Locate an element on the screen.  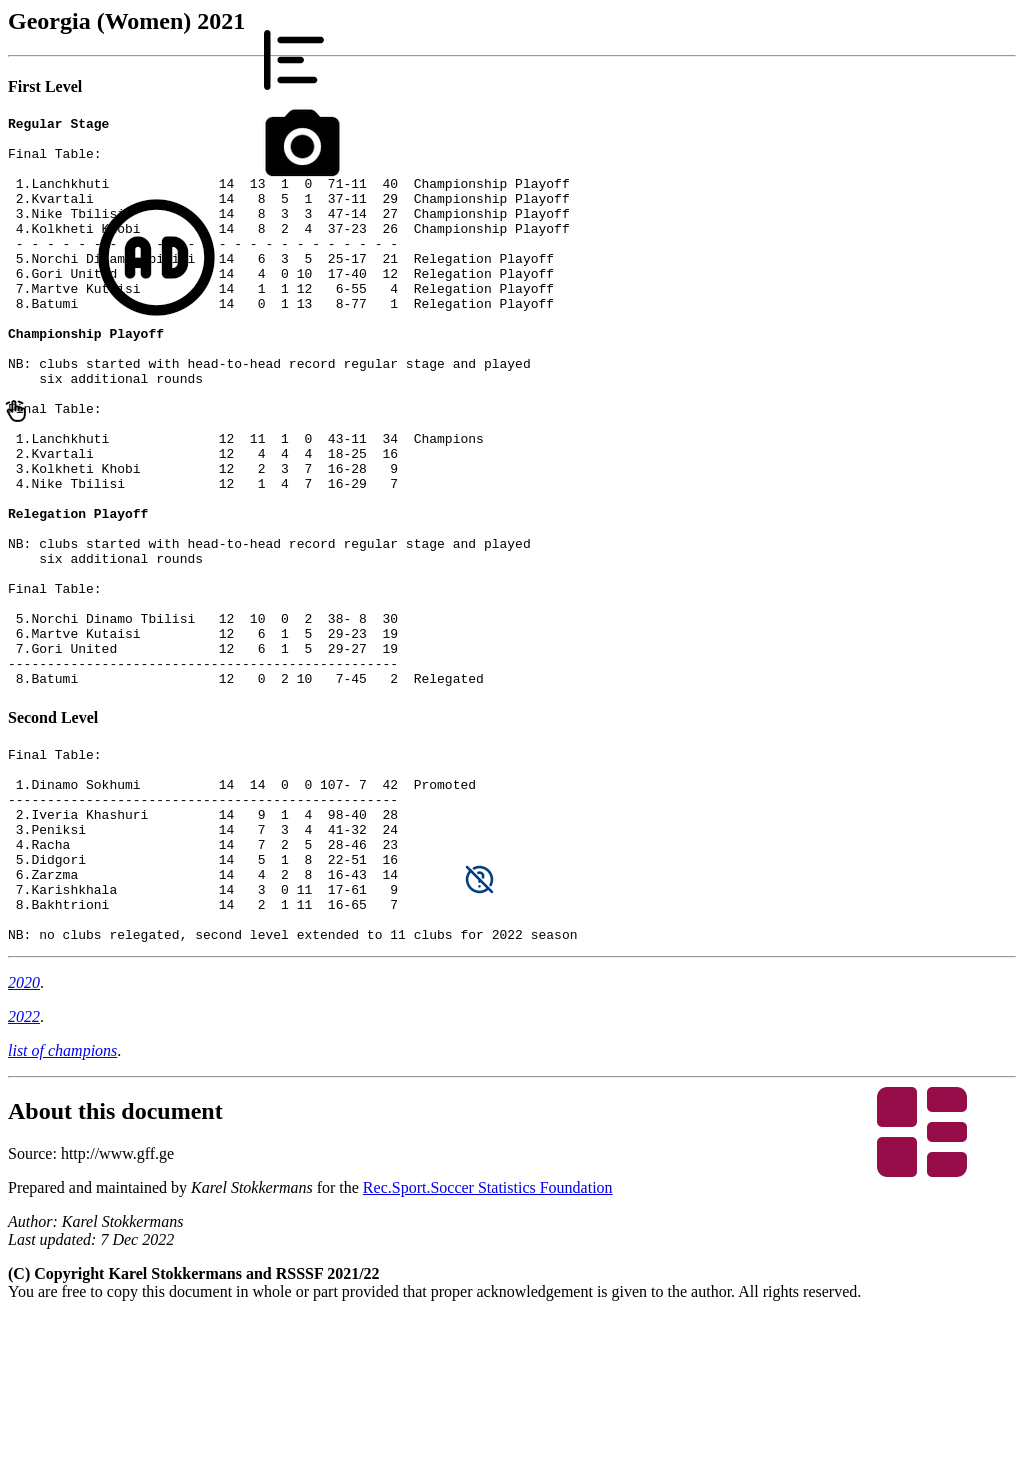
help or support is currently unavailable is located at coordinates (479, 879).